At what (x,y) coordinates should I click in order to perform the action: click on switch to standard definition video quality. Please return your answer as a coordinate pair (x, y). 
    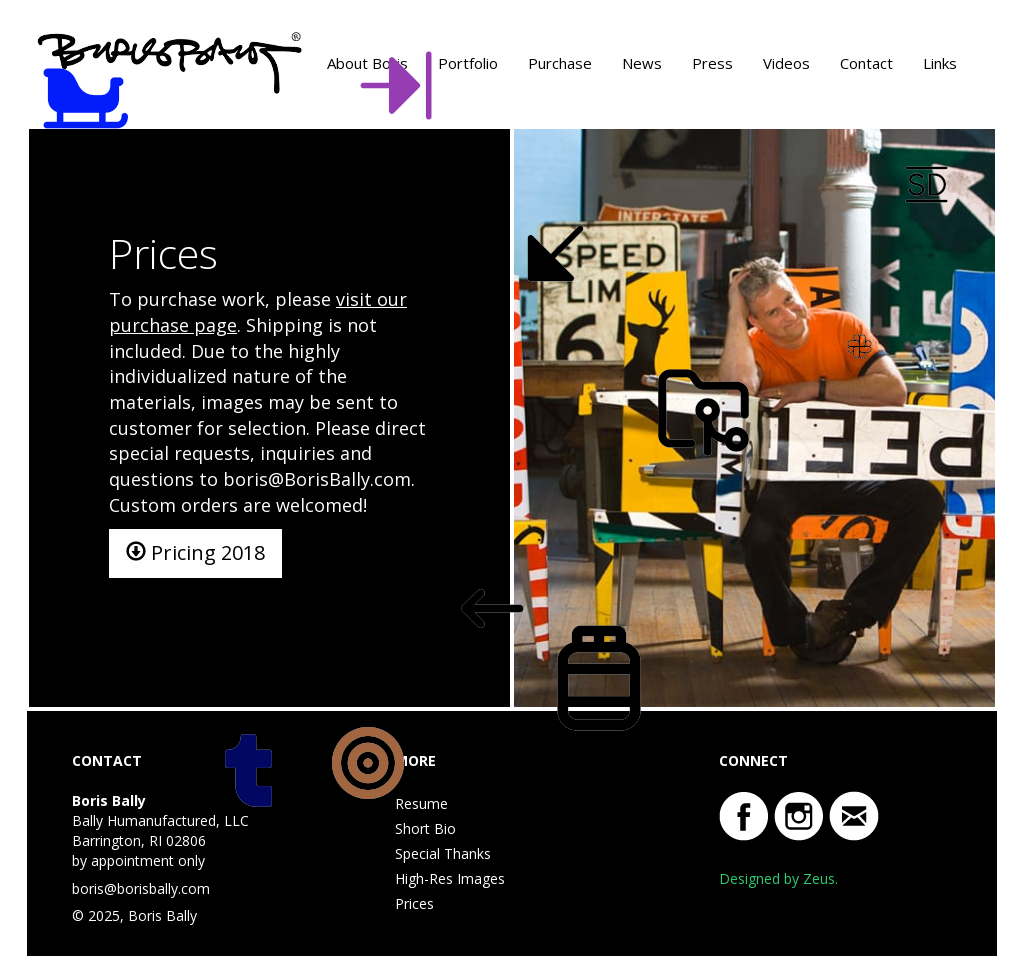
    Looking at the image, I should click on (926, 184).